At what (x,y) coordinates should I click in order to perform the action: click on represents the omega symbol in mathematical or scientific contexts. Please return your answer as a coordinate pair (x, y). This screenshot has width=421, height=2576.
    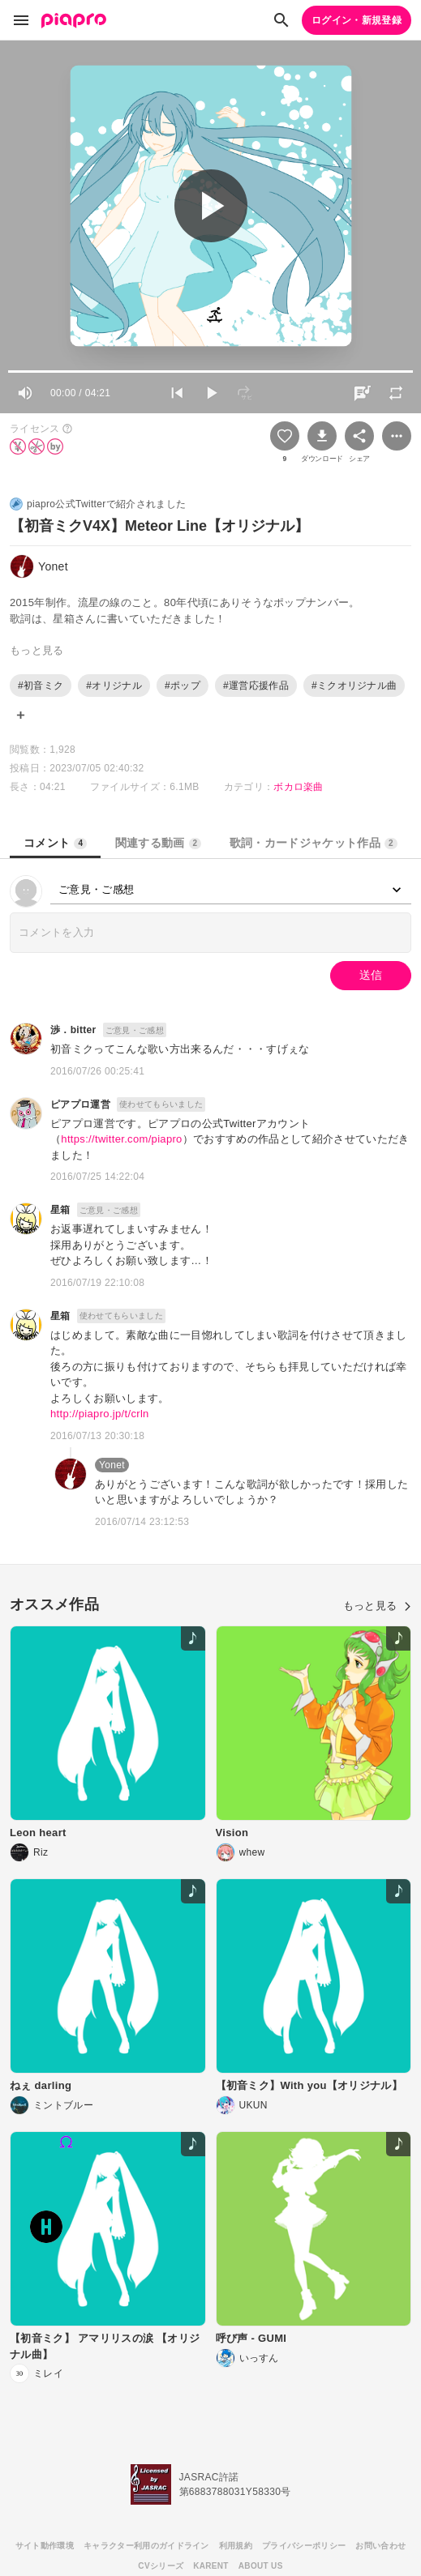
    Looking at the image, I should click on (66, 2142).